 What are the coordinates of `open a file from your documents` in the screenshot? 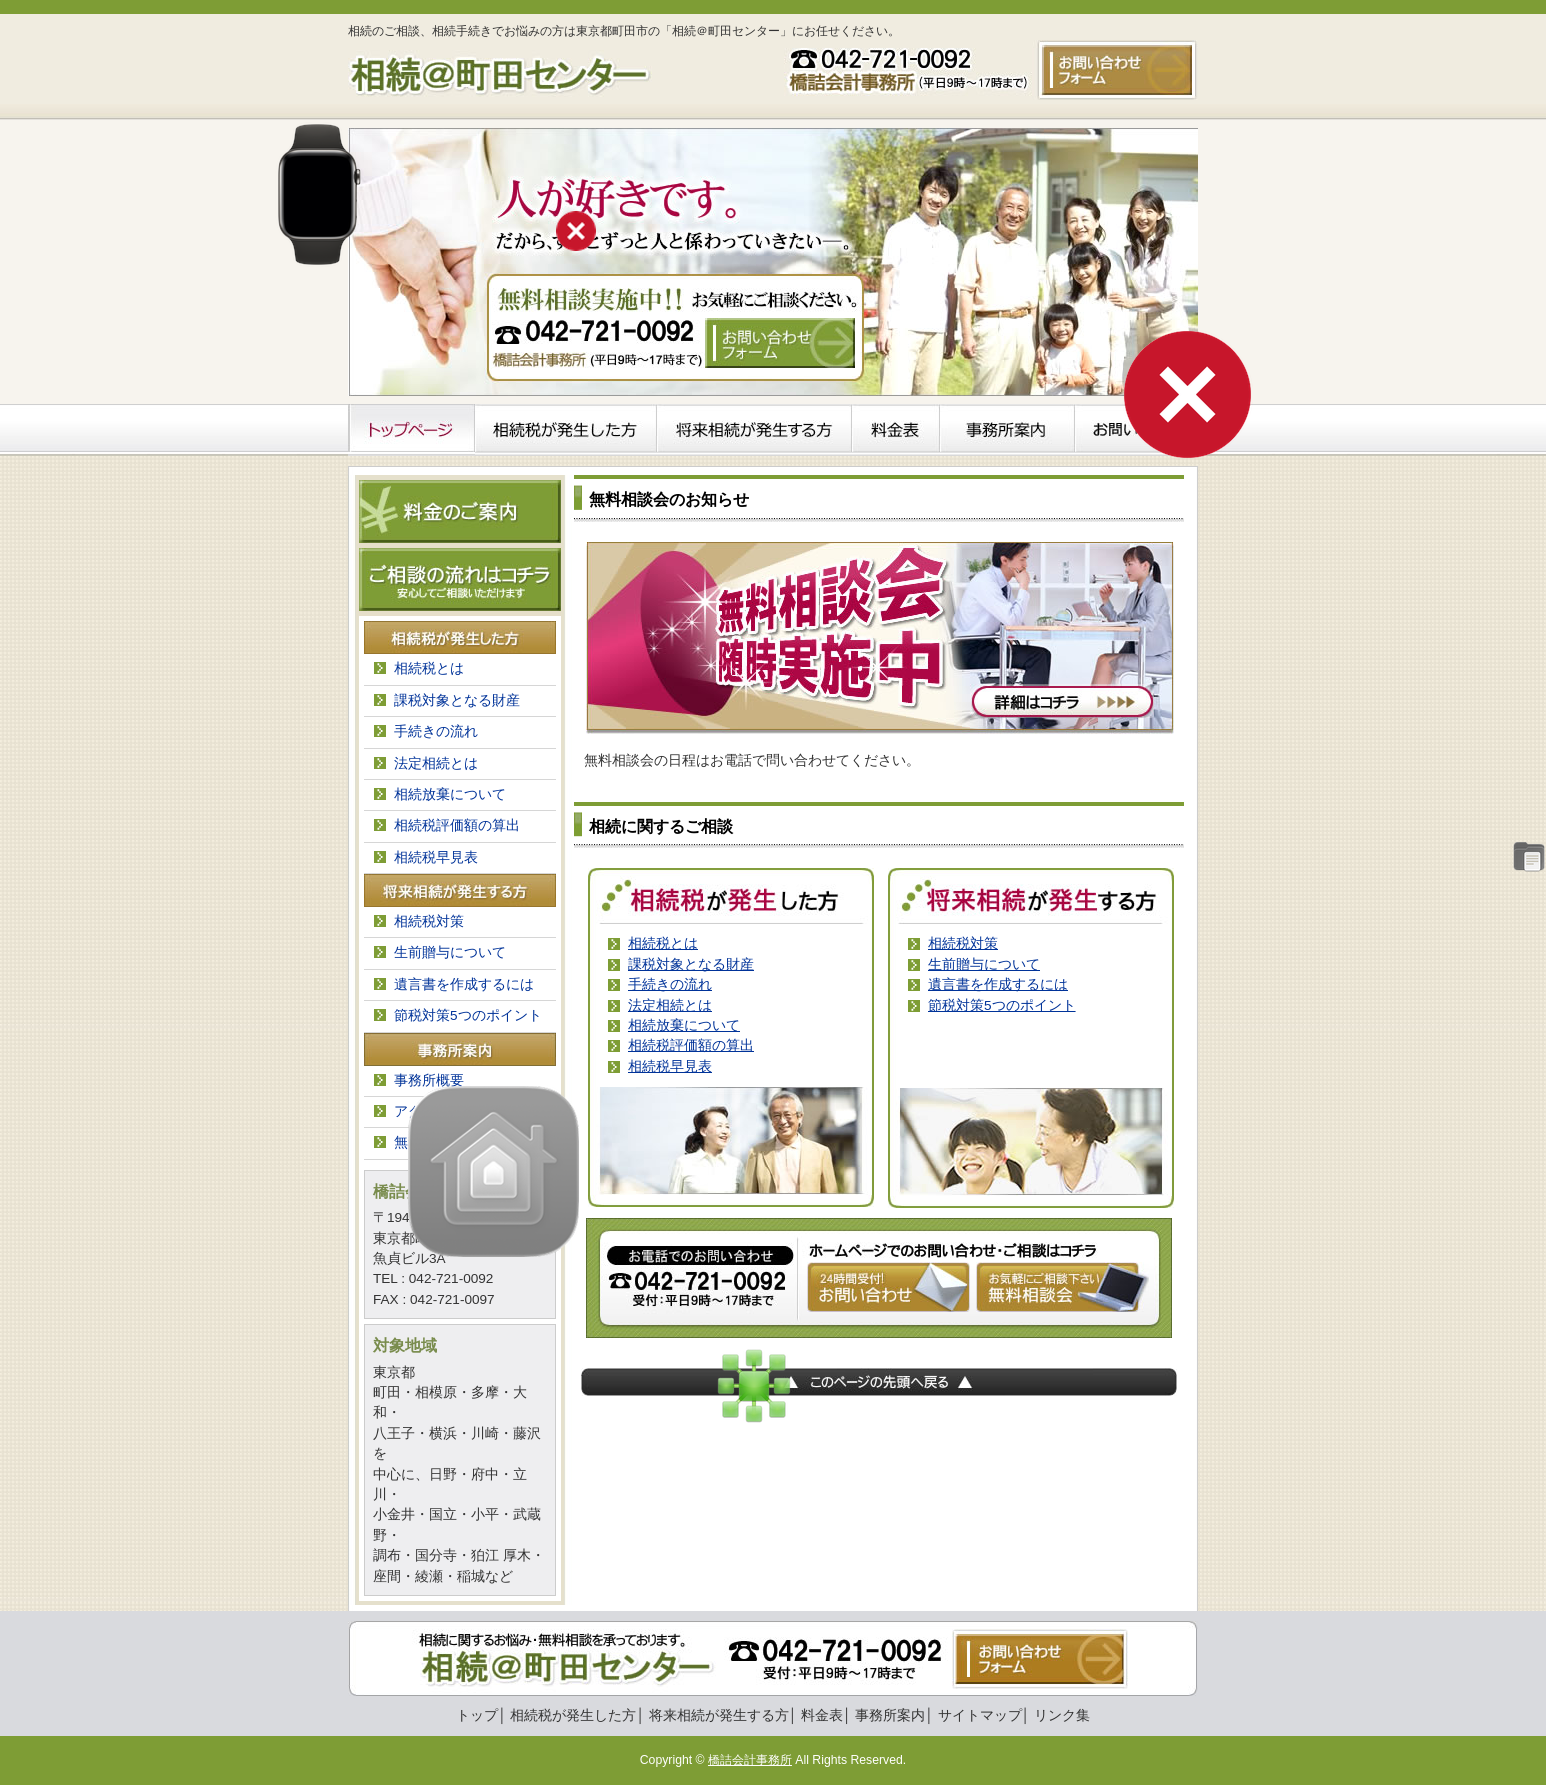 It's located at (1529, 856).